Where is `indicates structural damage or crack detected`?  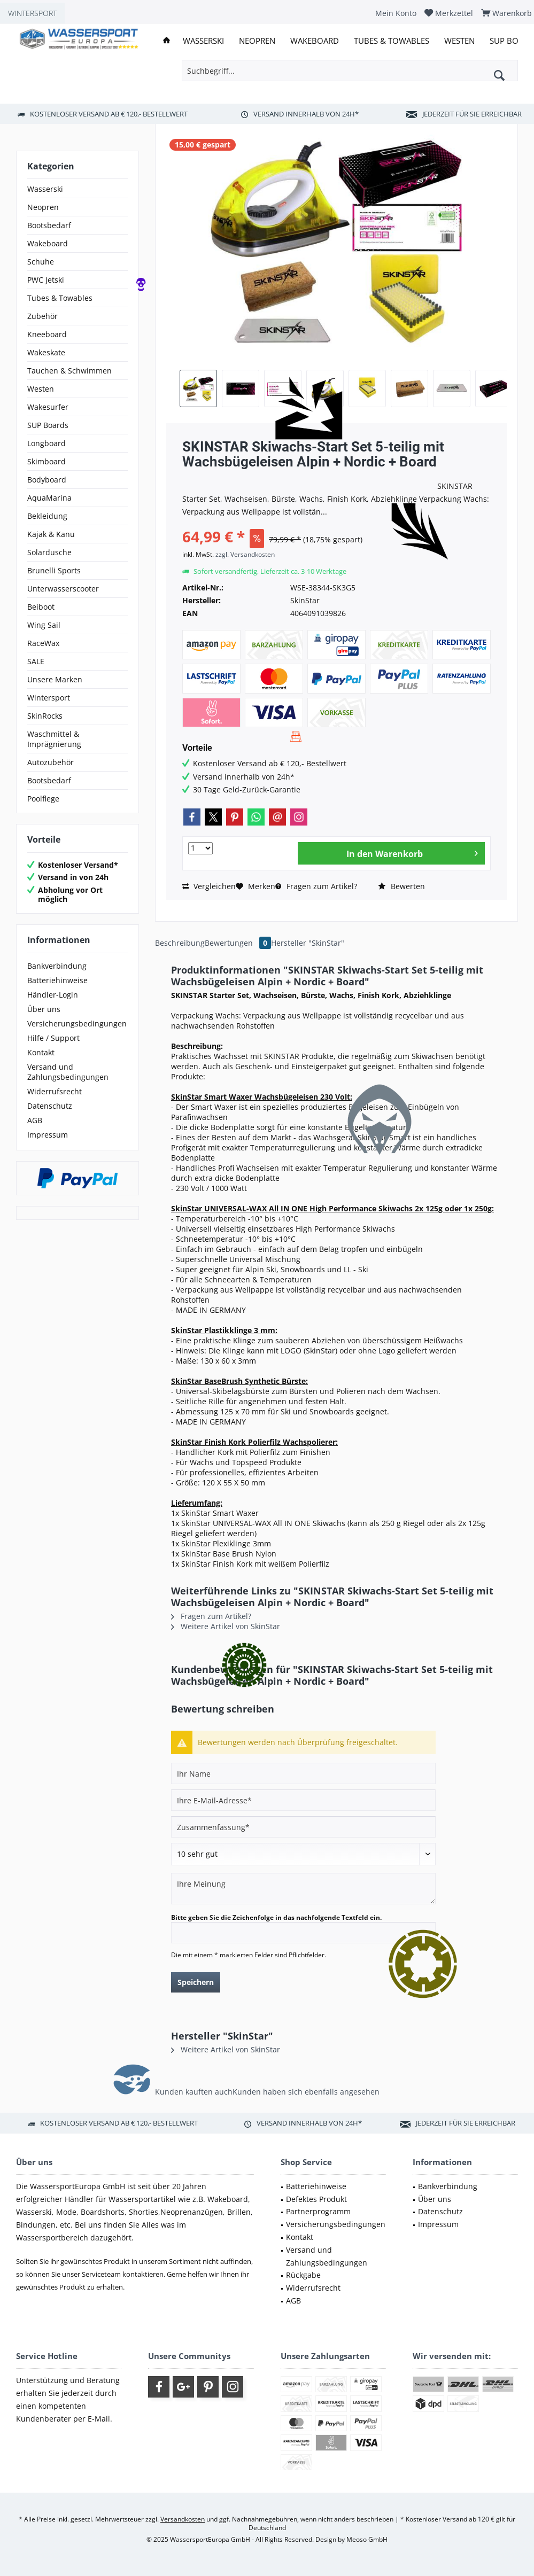
indicates structural damage or crack detected is located at coordinates (308, 406).